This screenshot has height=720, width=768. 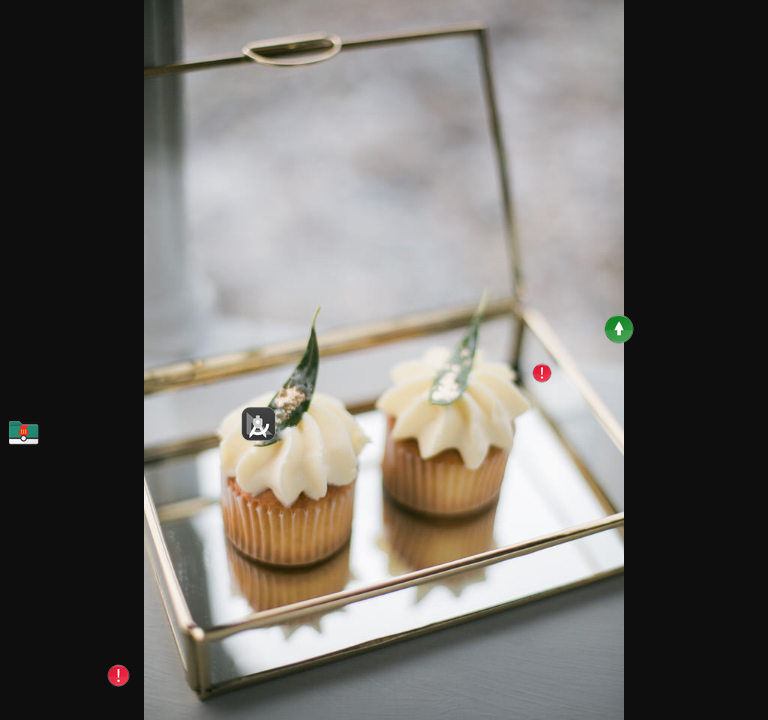 What do you see at coordinates (118, 675) in the screenshot?
I see `report a system crash or error` at bounding box center [118, 675].